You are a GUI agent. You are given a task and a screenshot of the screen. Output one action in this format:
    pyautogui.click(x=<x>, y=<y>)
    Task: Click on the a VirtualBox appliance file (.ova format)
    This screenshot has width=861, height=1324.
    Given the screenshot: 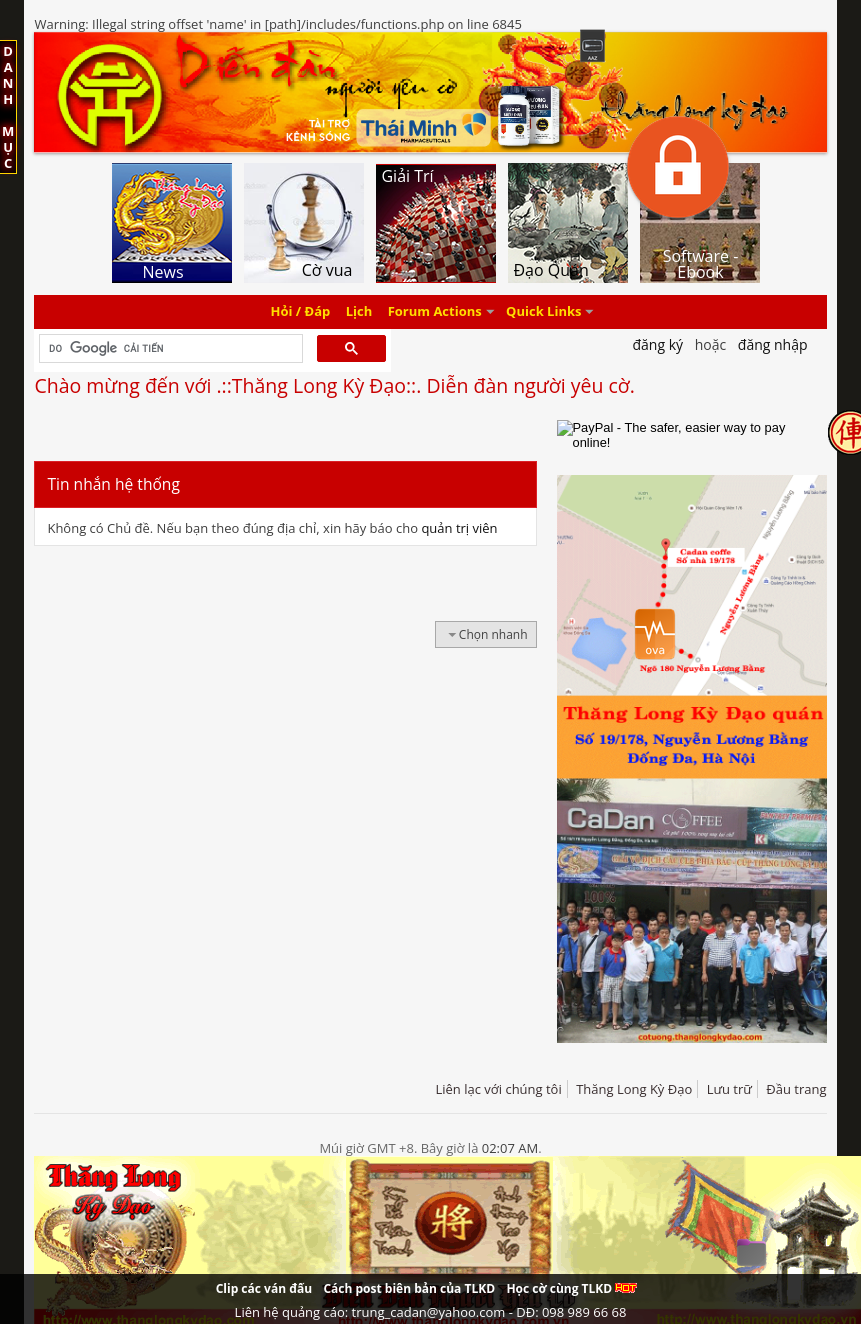 What is the action you would take?
    pyautogui.click(x=655, y=634)
    